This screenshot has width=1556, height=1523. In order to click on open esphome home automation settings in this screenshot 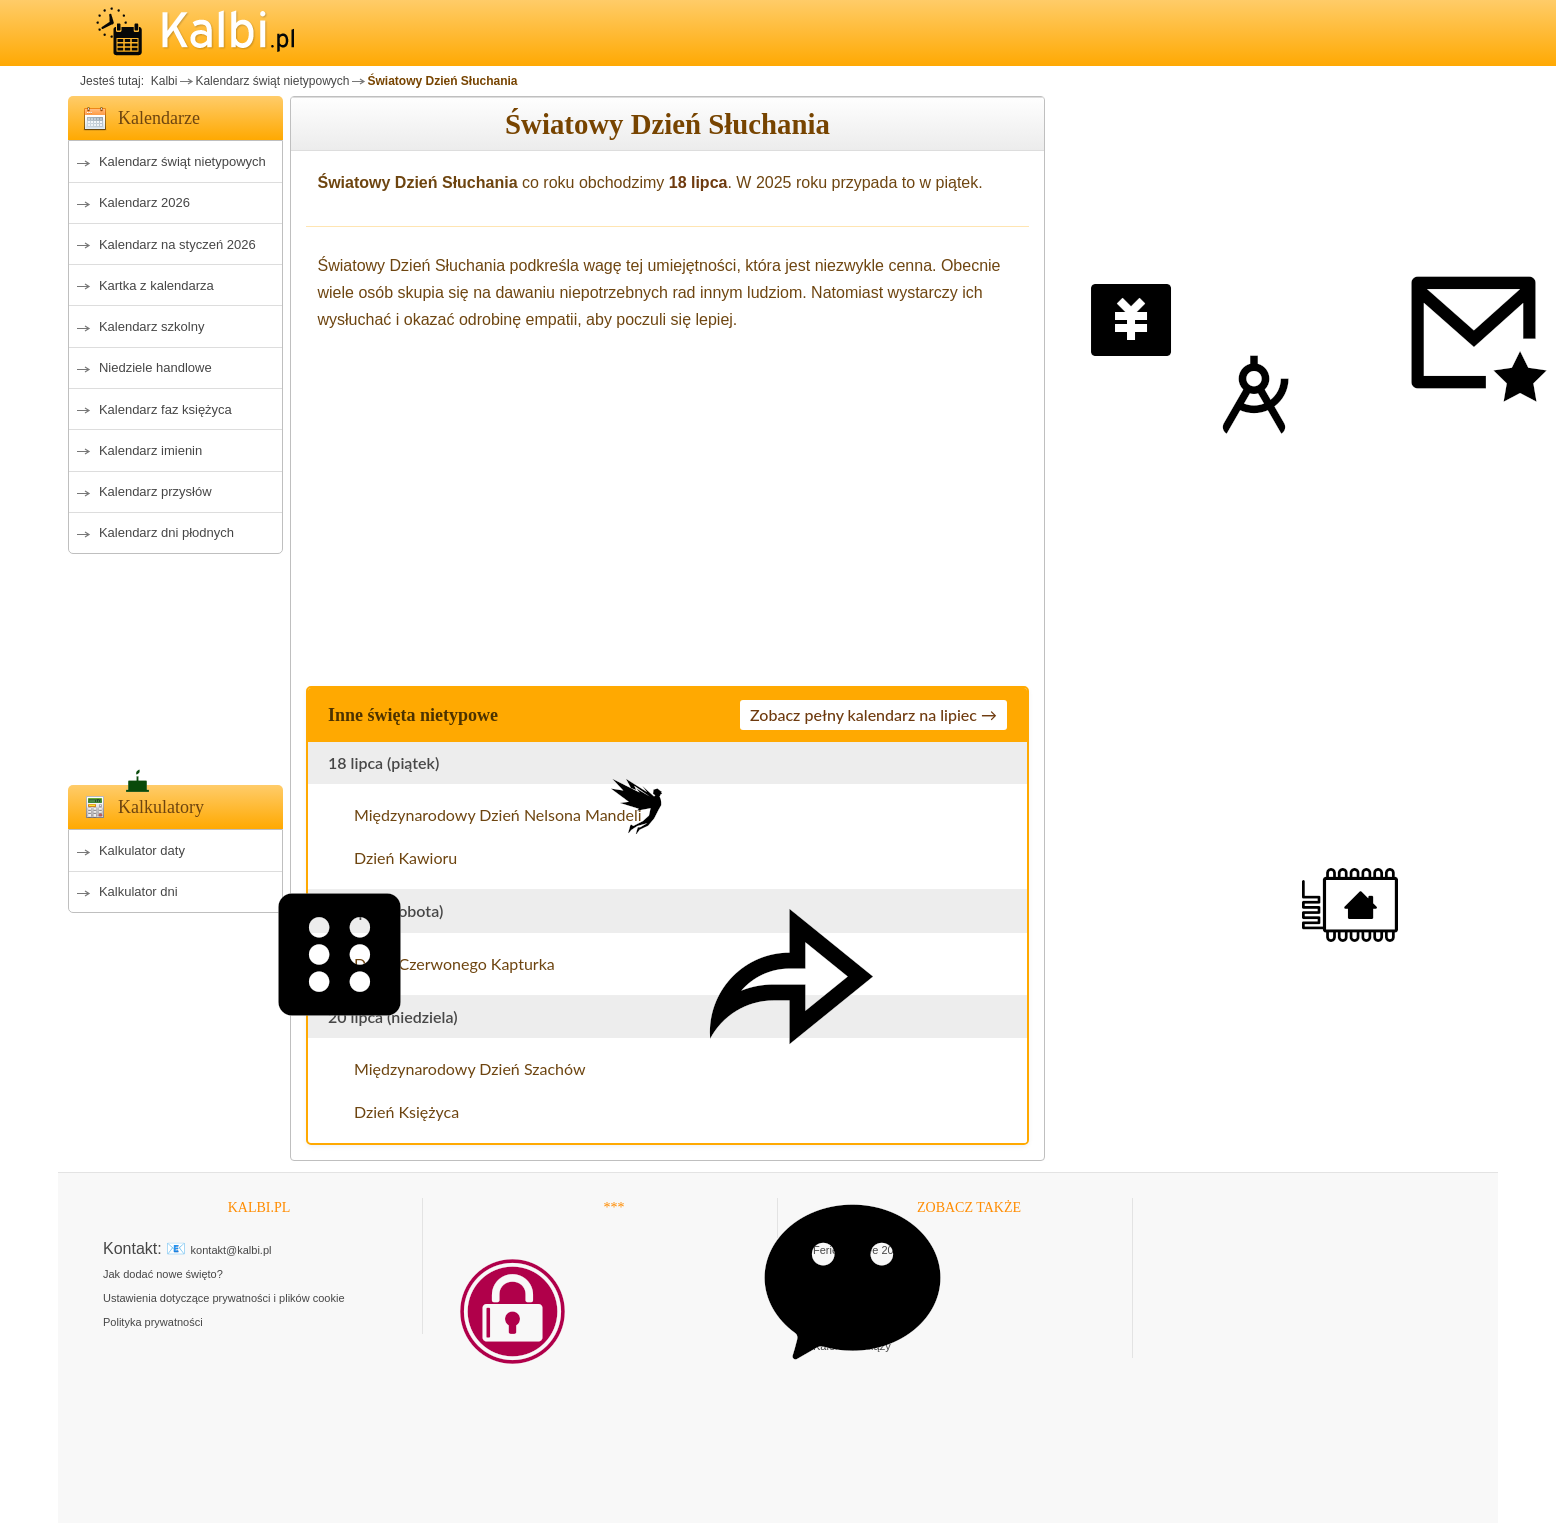, I will do `click(1350, 905)`.